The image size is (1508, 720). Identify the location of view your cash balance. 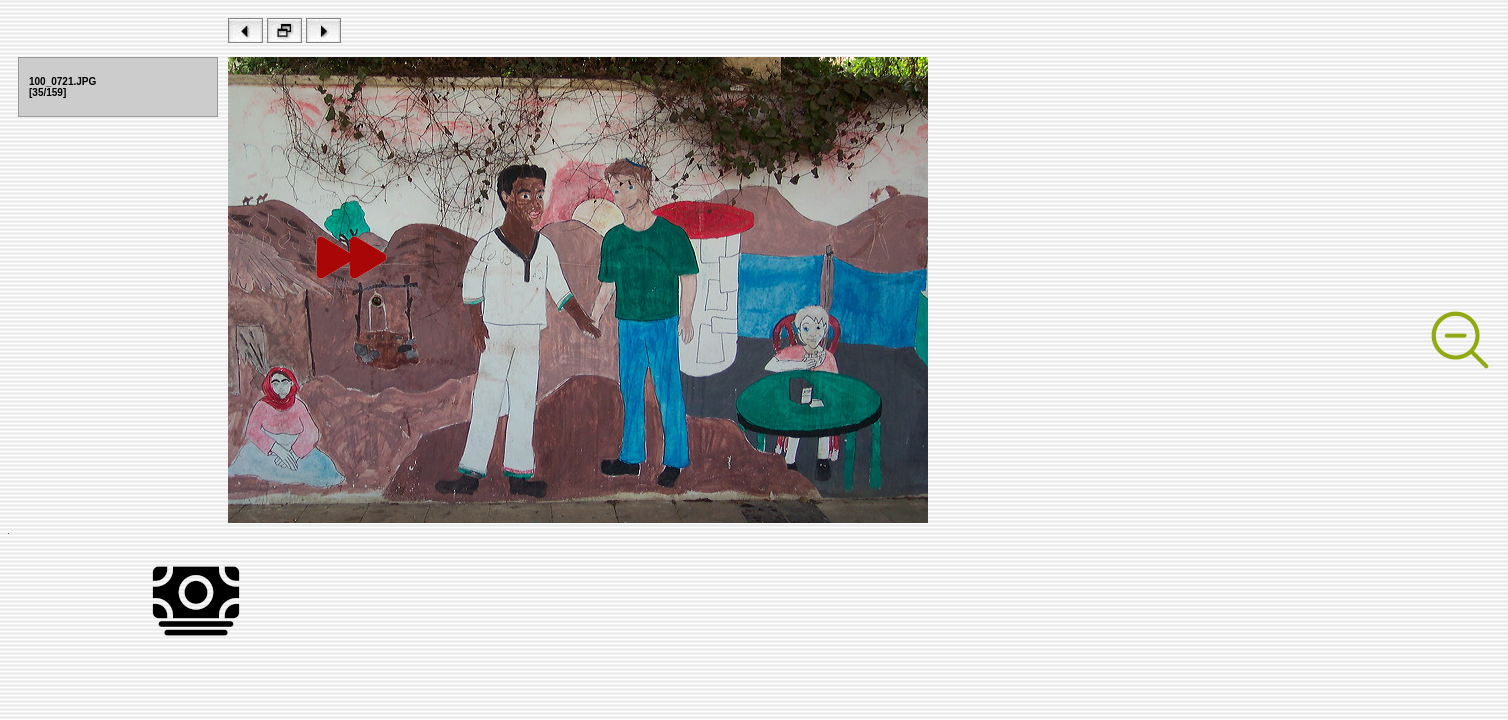
(196, 601).